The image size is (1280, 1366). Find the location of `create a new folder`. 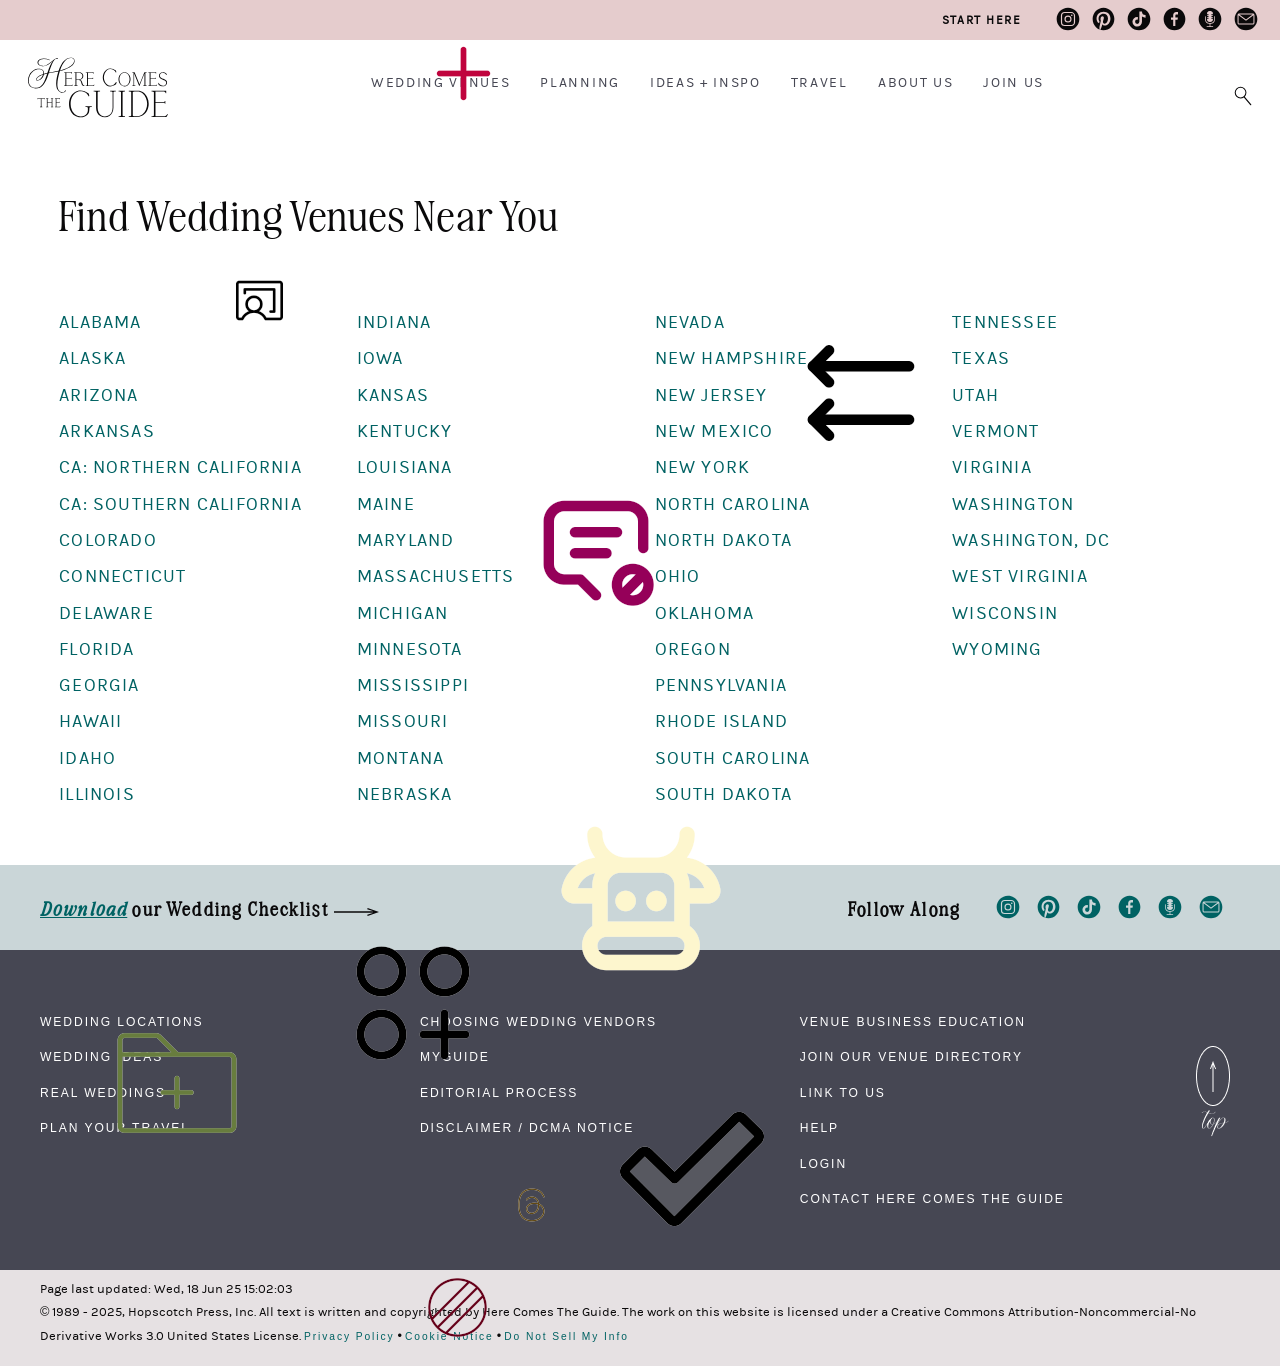

create a new folder is located at coordinates (177, 1083).